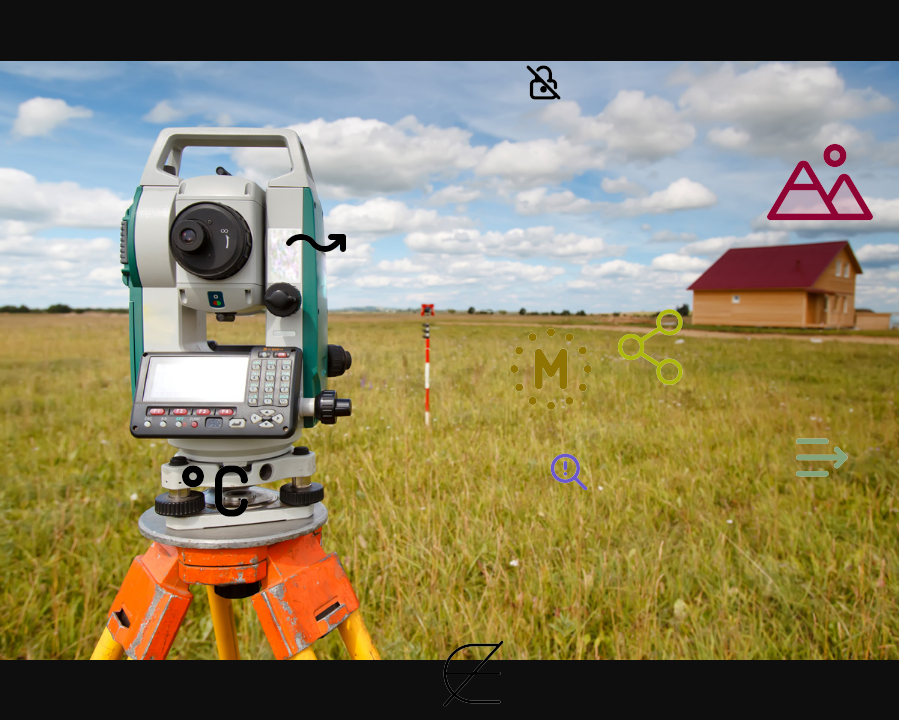 This screenshot has height=720, width=899. What do you see at coordinates (820, 187) in the screenshot?
I see `view photos or image gallery` at bounding box center [820, 187].